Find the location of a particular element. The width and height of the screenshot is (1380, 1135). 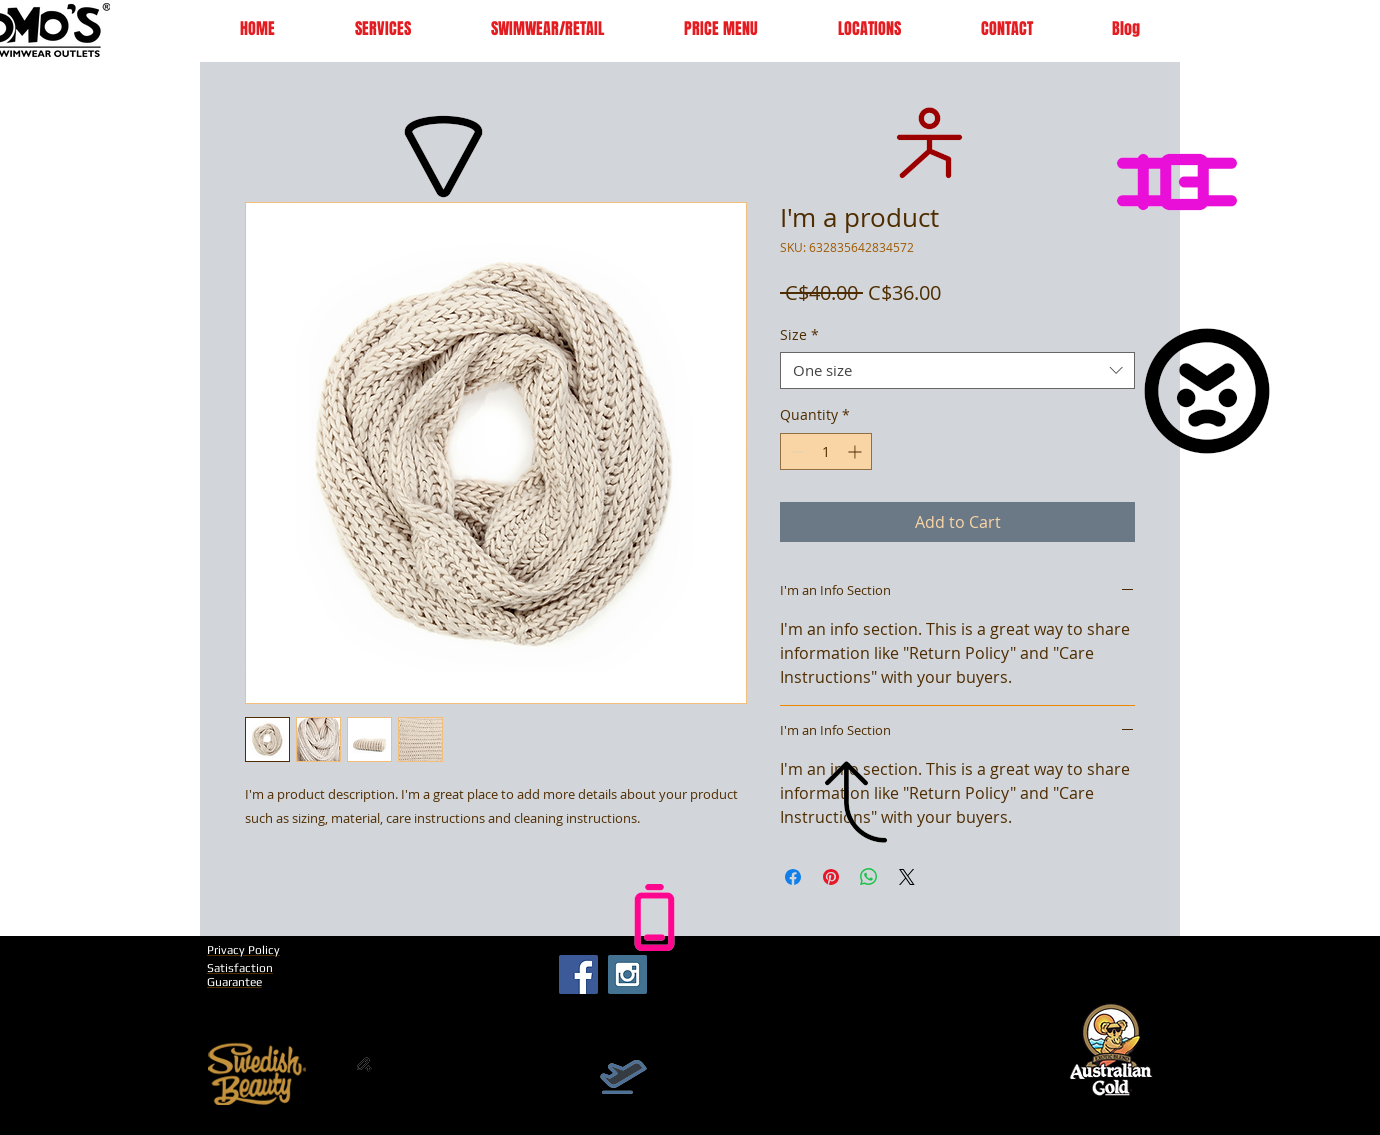

report or flag negative content is located at coordinates (1207, 391).